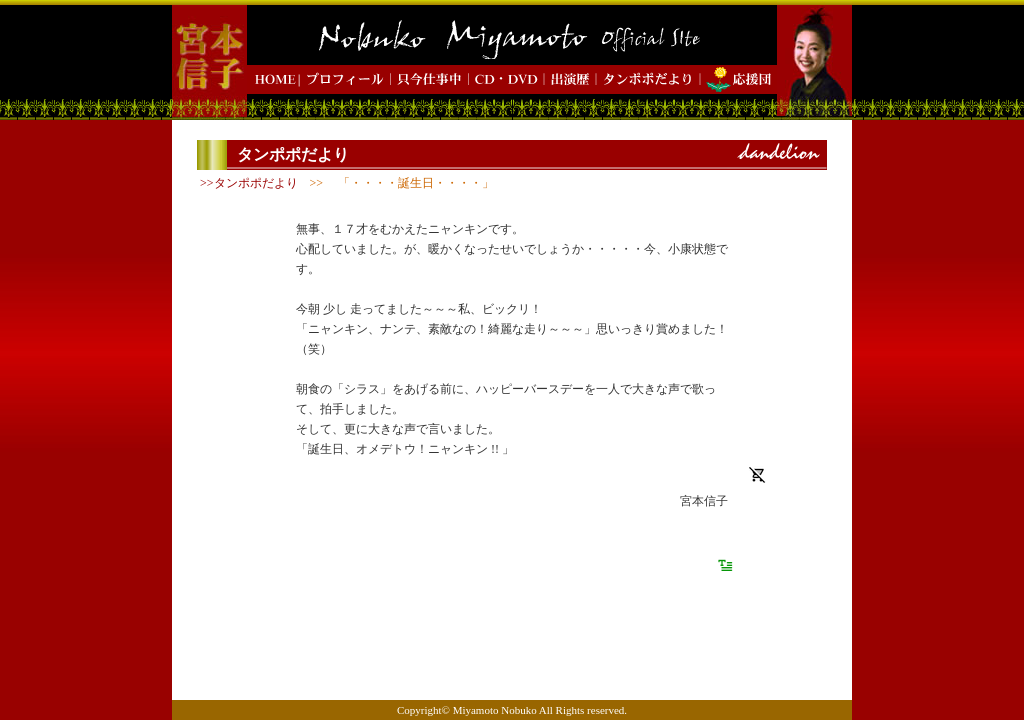 The height and width of the screenshot is (720, 1024). I want to click on remove item from shopping cart, so click(757, 474).